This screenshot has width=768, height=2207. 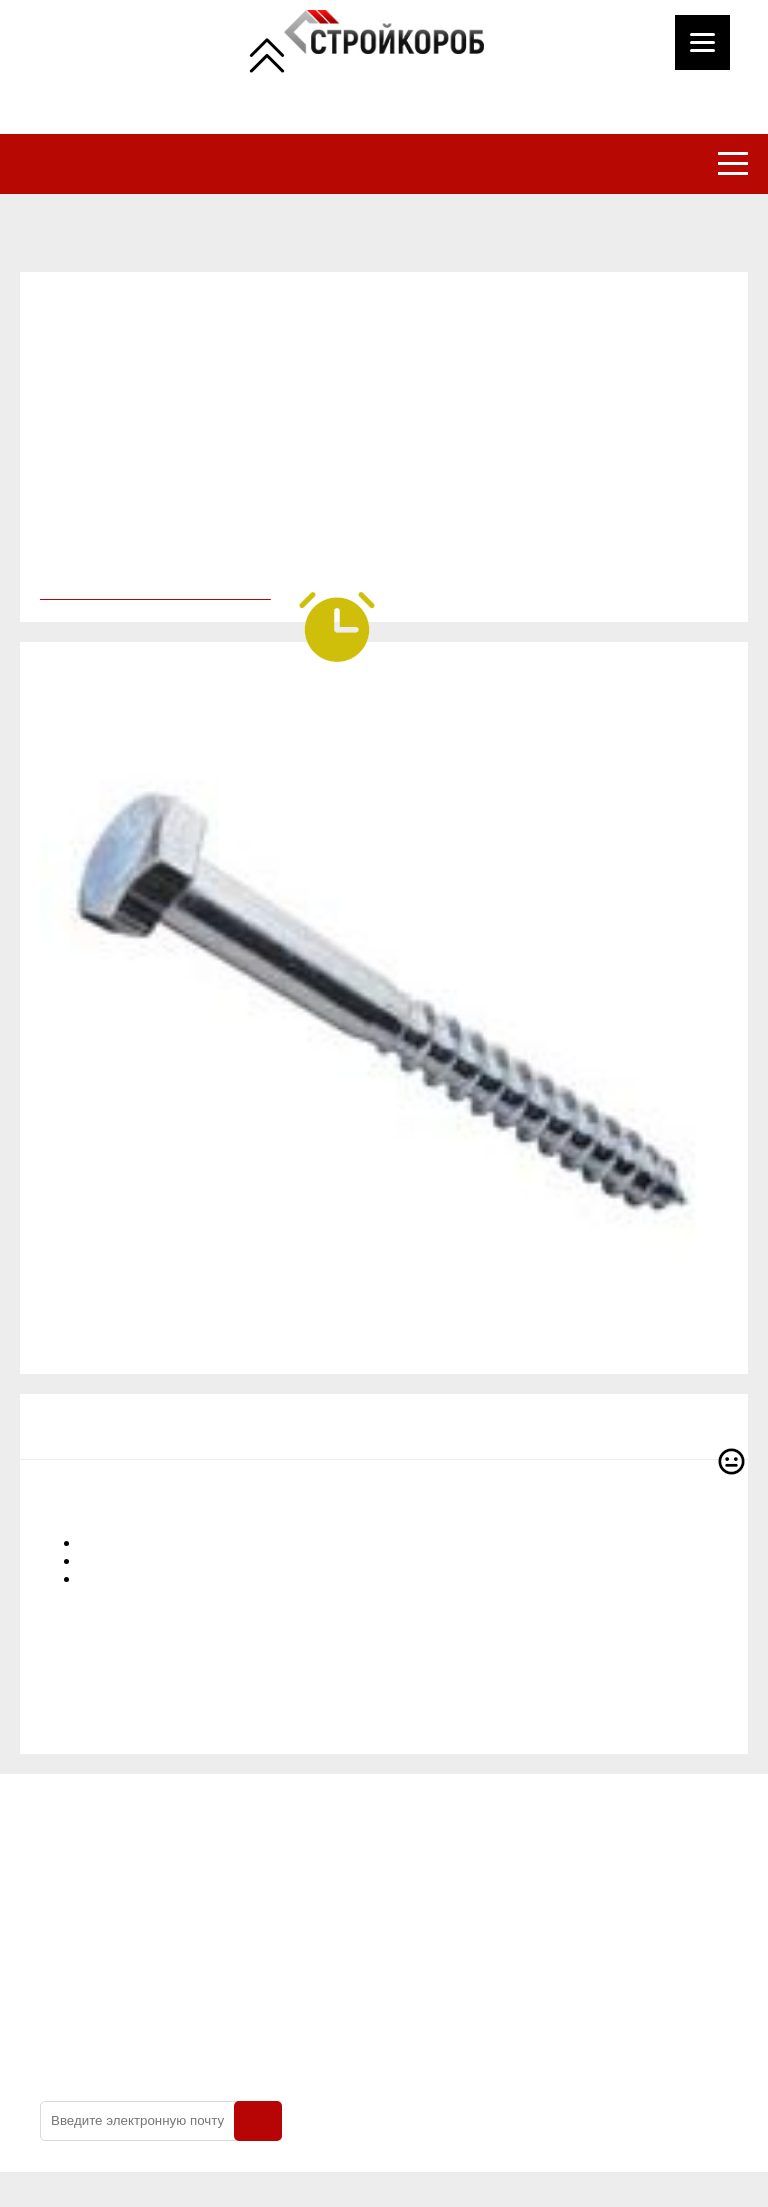 What do you see at coordinates (731, 1461) in the screenshot?
I see `rate your experience as neutral` at bounding box center [731, 1461].